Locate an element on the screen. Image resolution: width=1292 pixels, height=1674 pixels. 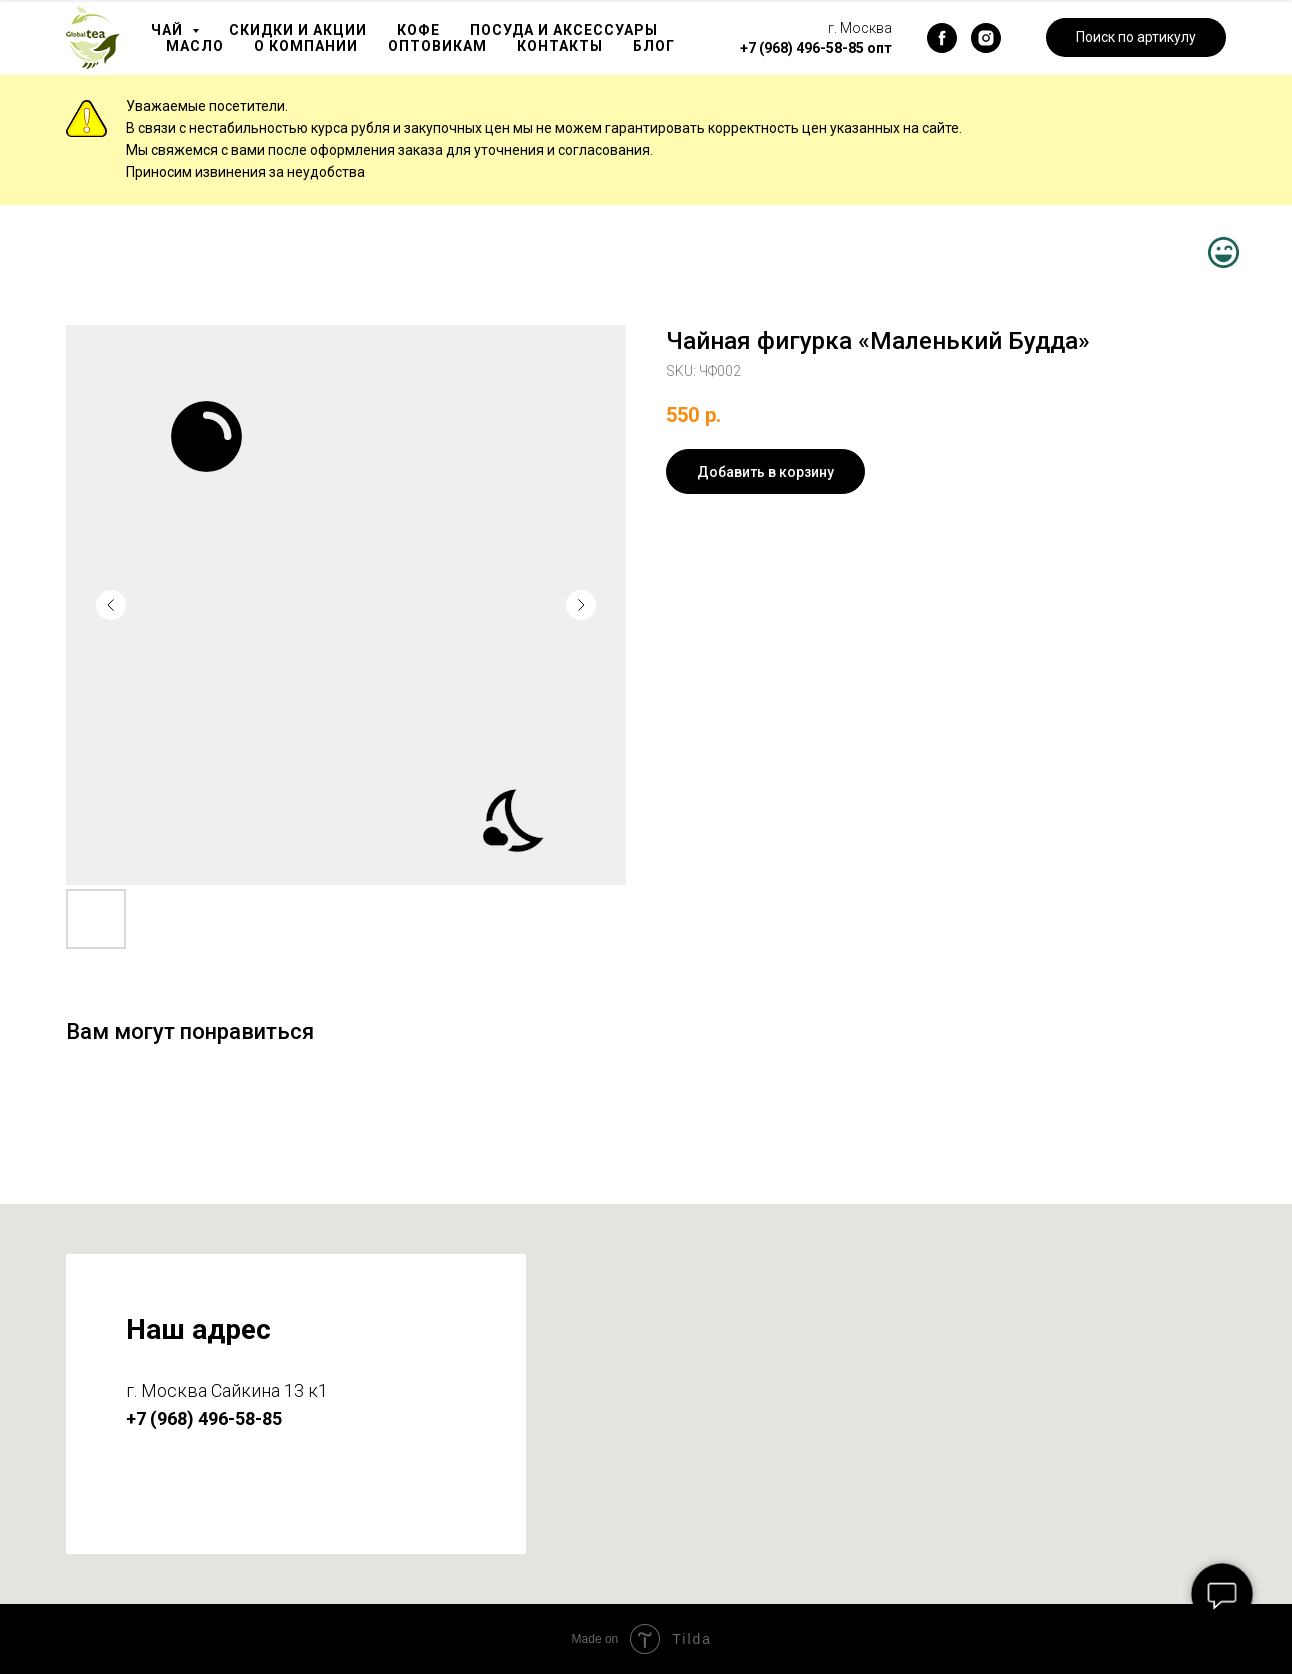
apply inner shadow effect to top-right corner is located at coordinates (206, 436).